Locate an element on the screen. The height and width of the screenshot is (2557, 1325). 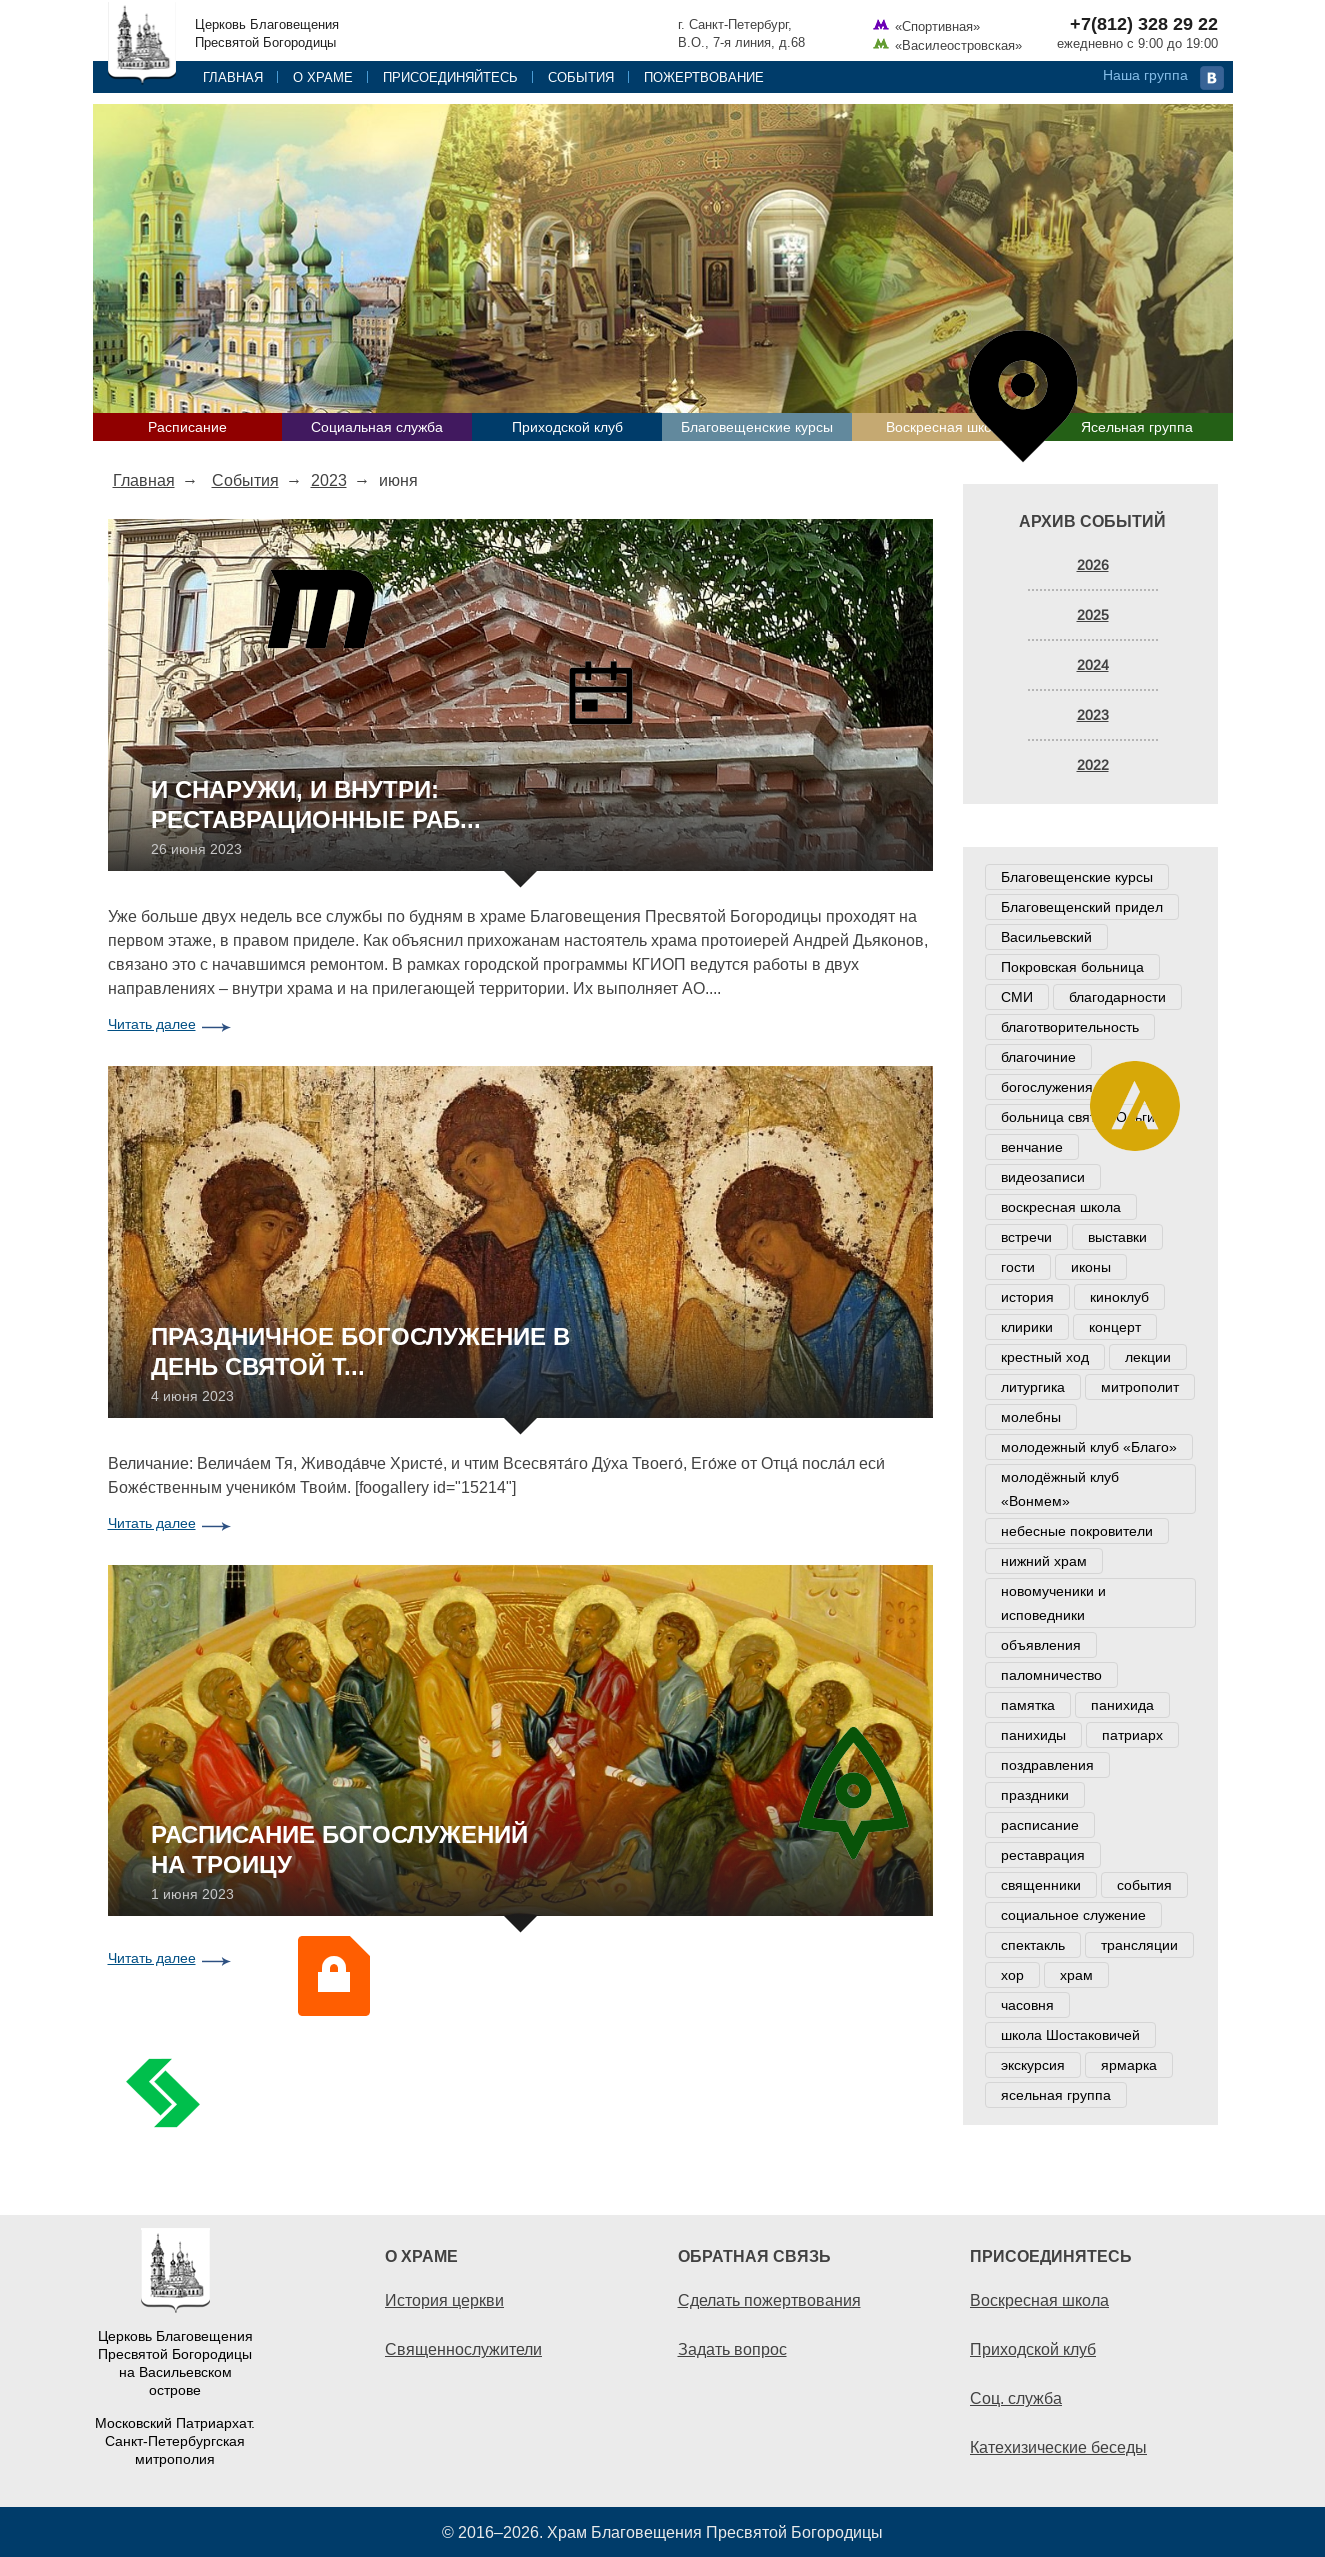
maxcdn logo - content delivery network service is located at coordinates (321, 609).